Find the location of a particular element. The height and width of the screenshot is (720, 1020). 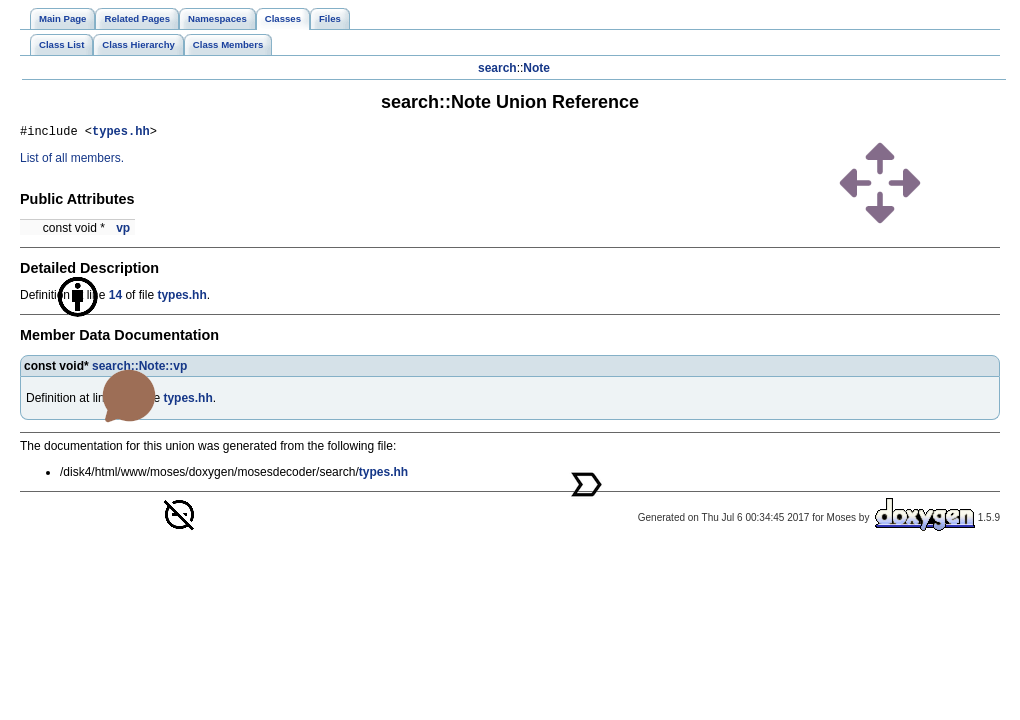

mark message as important is located at coordinates (586, 484).